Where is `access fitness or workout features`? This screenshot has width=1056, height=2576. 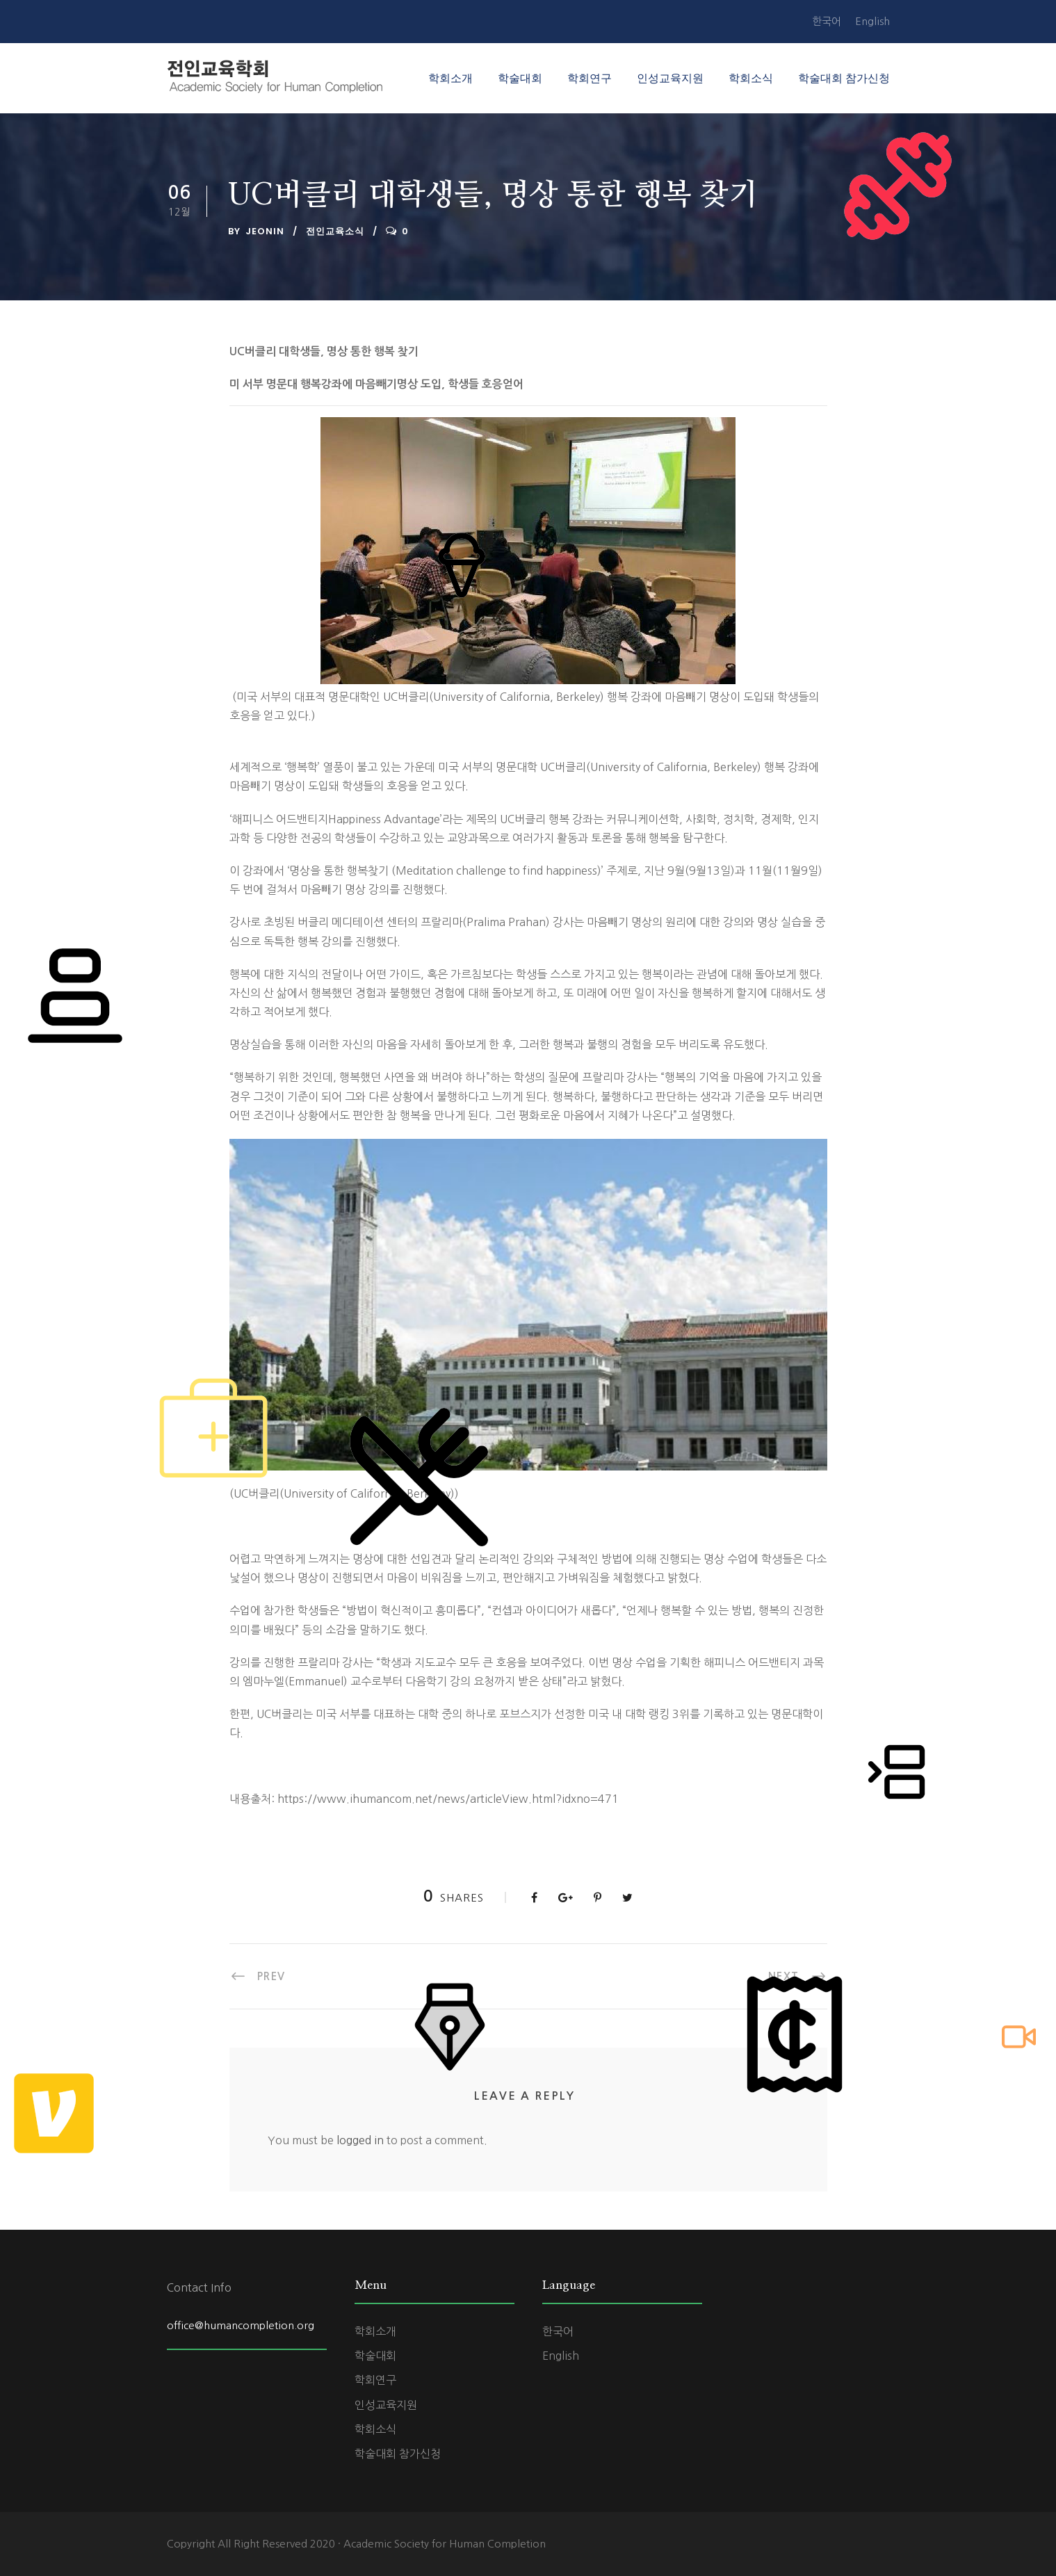 access fitness or workout features is located at coordinates (897, 186).